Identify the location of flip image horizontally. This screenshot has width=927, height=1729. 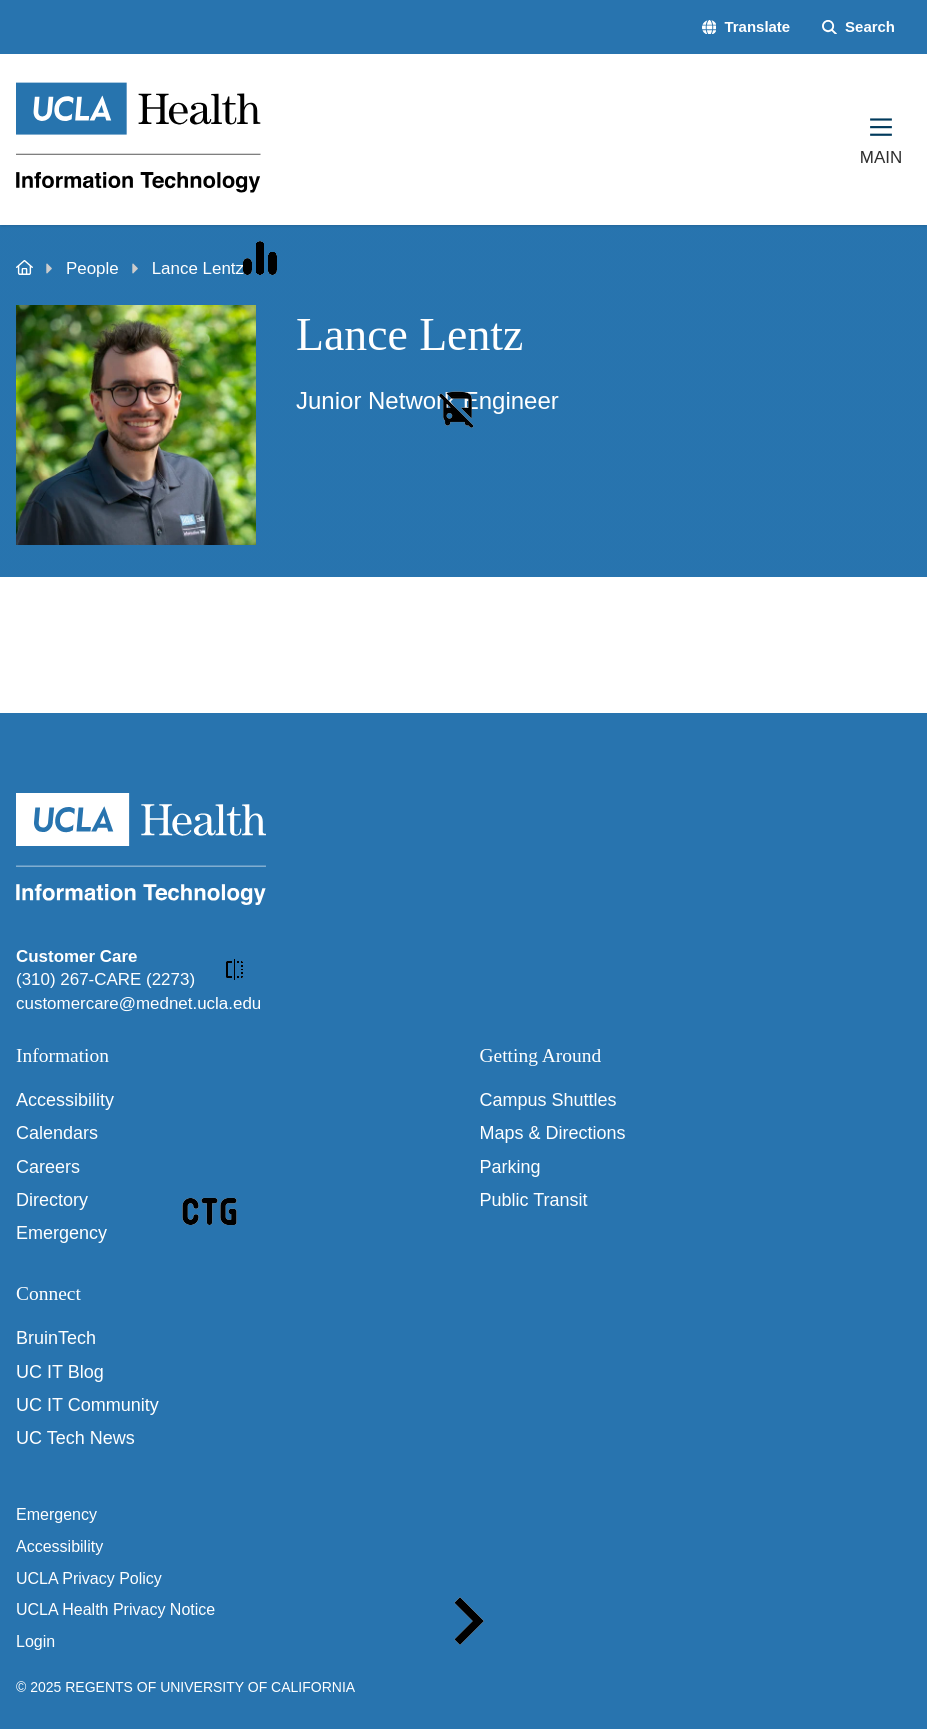
(234, 969).